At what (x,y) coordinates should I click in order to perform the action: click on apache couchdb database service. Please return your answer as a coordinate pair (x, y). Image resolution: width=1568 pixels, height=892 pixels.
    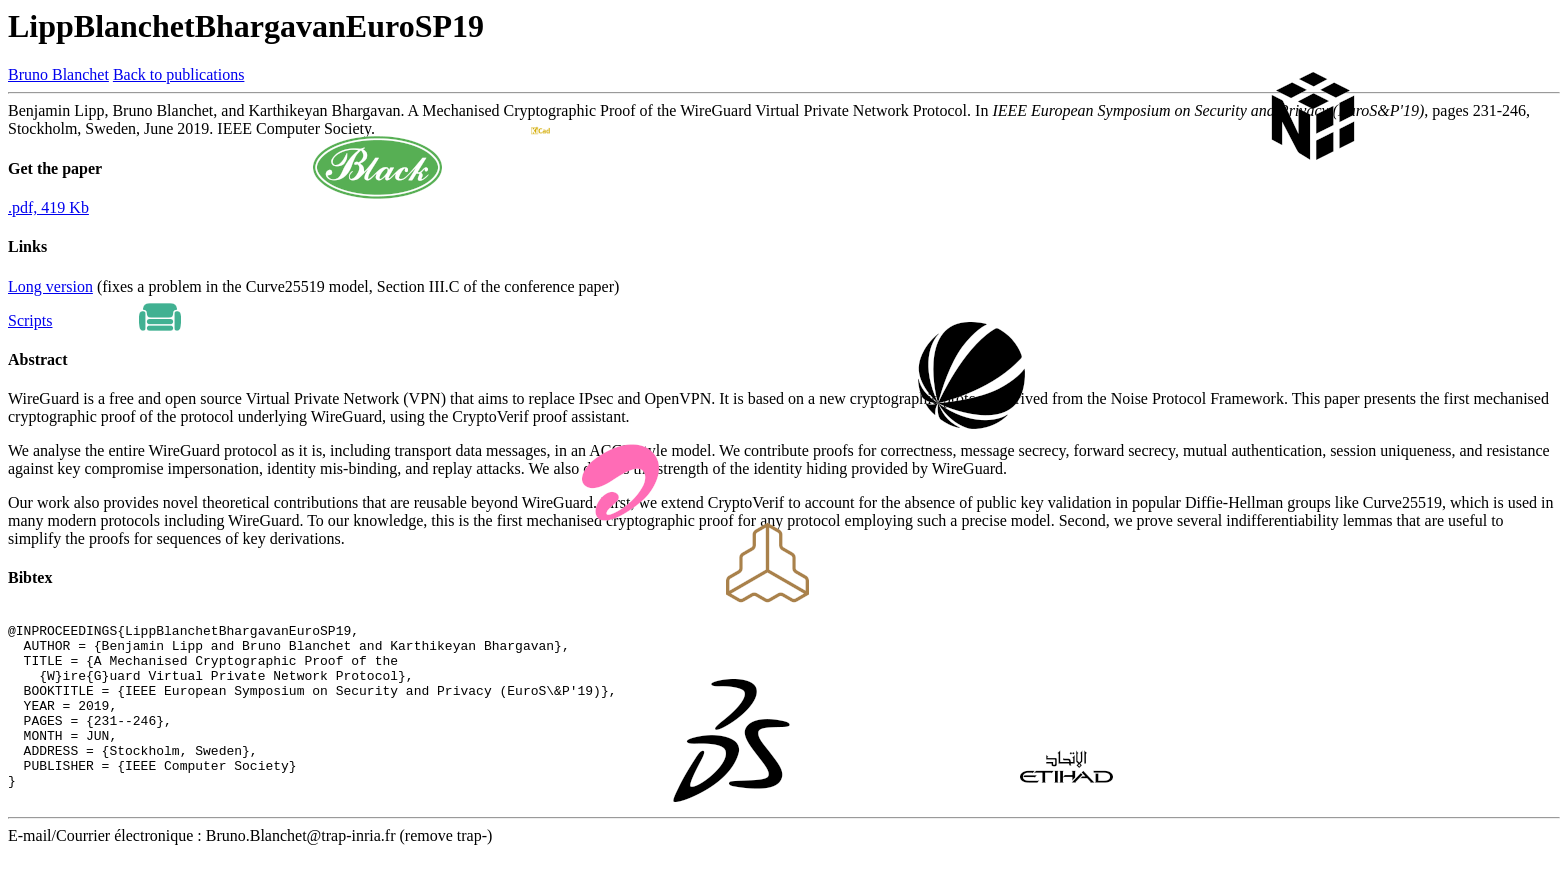
    Looking at the image, I should click on (160, 317).